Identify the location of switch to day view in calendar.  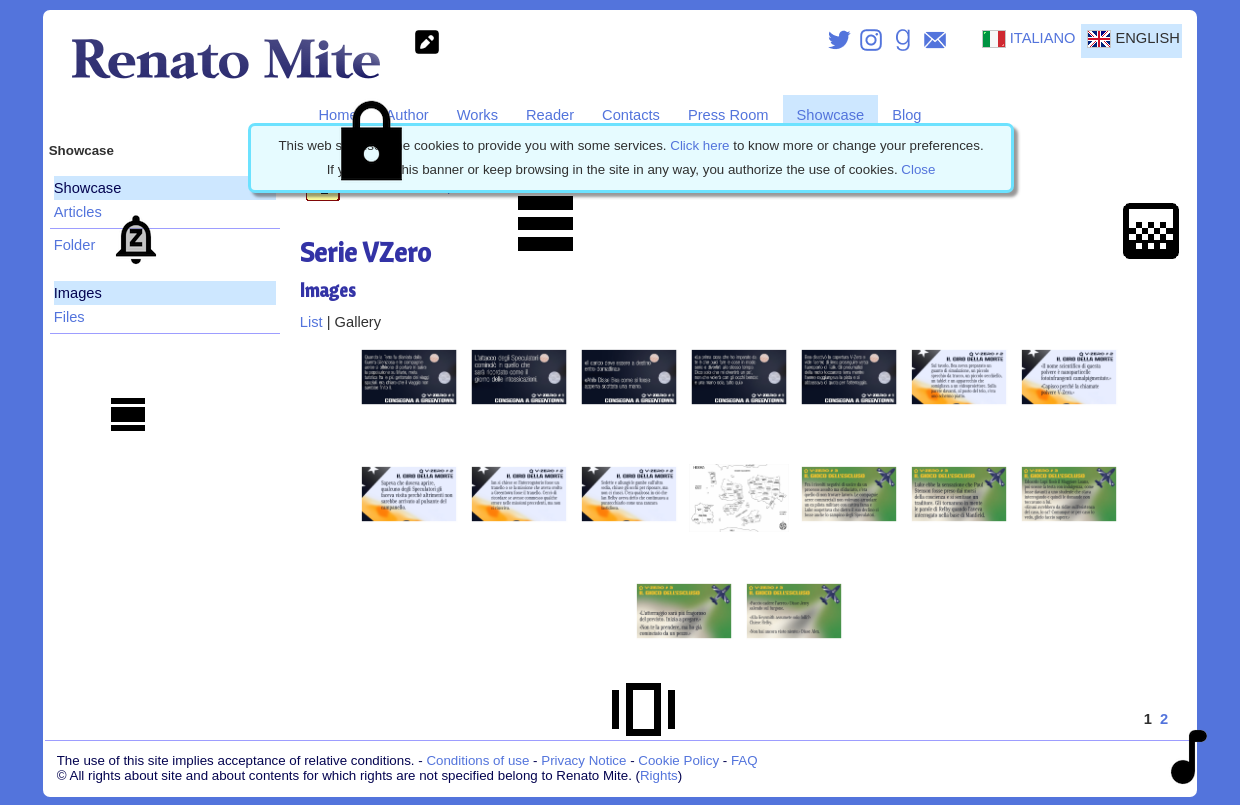
(128, 414).